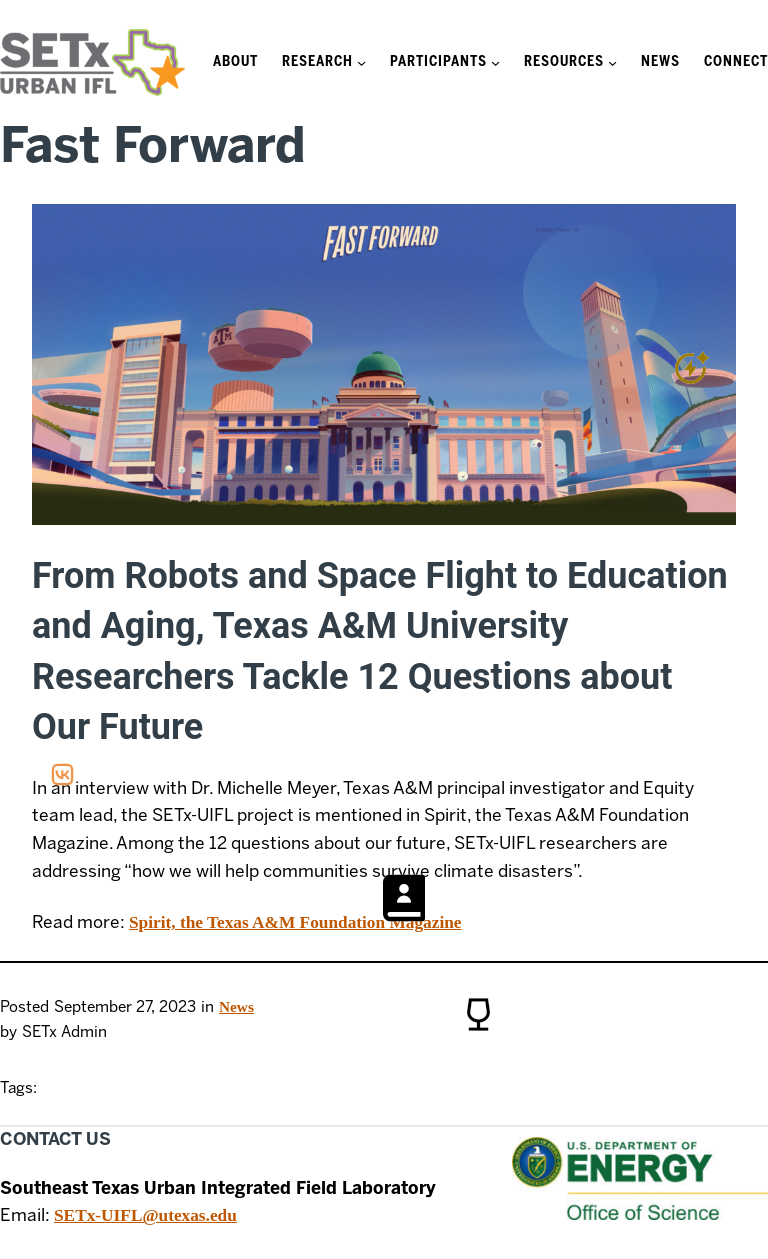 This screenshot has width=768, height=1259. What do you see at coordinates (478, 1014) in the screenshot?
I see `browse wine or beverage menu` at bounding box center [478, 1014].